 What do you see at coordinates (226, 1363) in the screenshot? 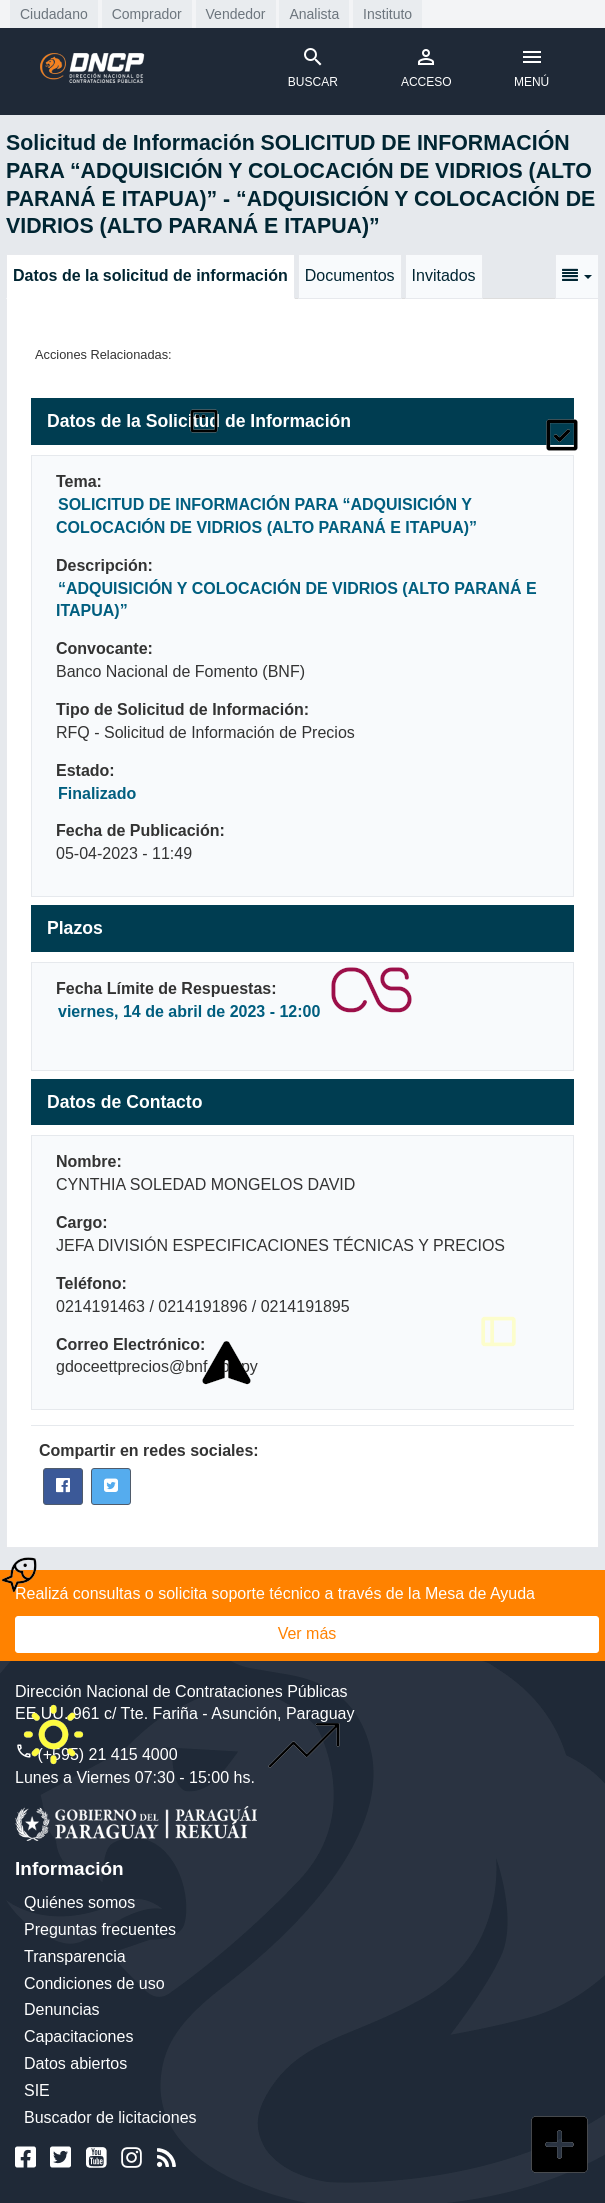
I see `send a message` at bounding box center [226, 1363].